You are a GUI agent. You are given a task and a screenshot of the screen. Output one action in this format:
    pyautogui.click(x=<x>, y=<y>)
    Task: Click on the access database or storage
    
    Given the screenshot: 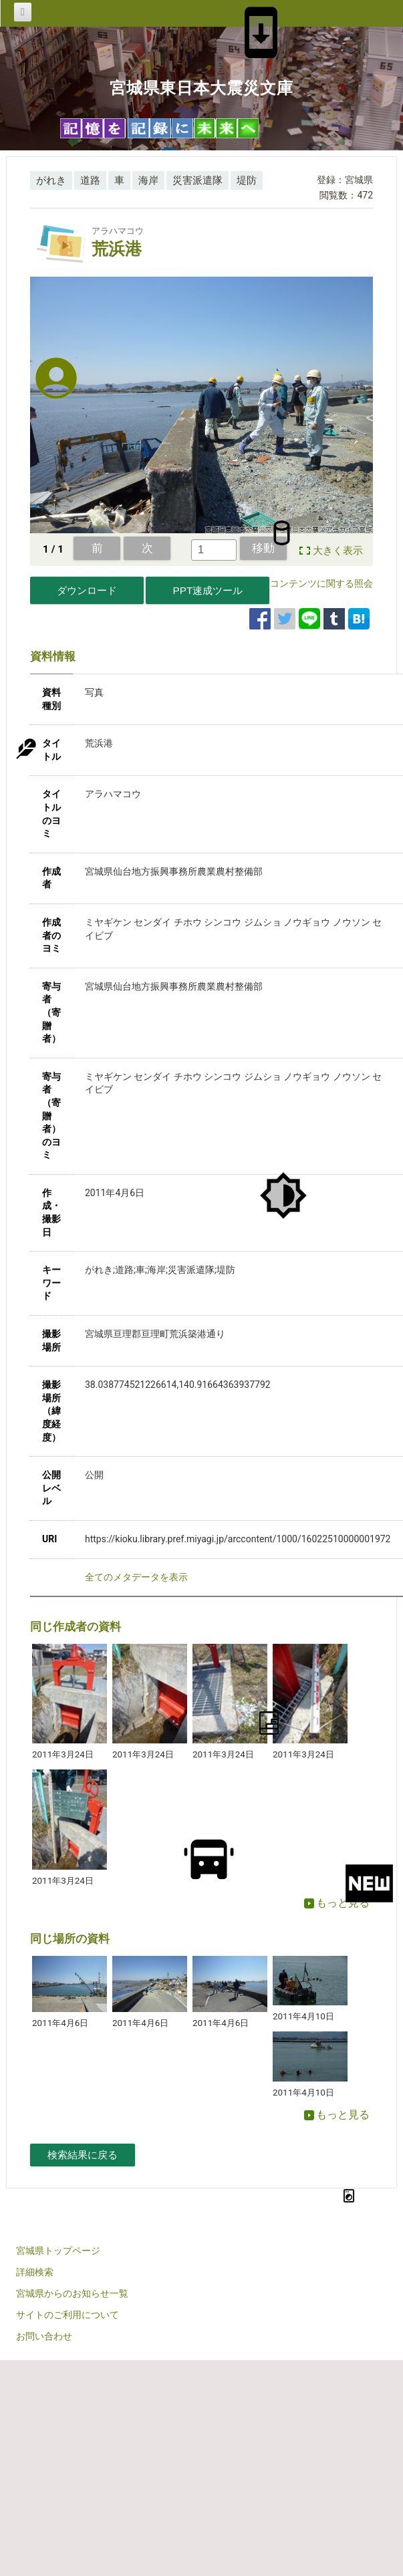 What is the action you would take?
    pyautogui.click(x=281, y=533)
    